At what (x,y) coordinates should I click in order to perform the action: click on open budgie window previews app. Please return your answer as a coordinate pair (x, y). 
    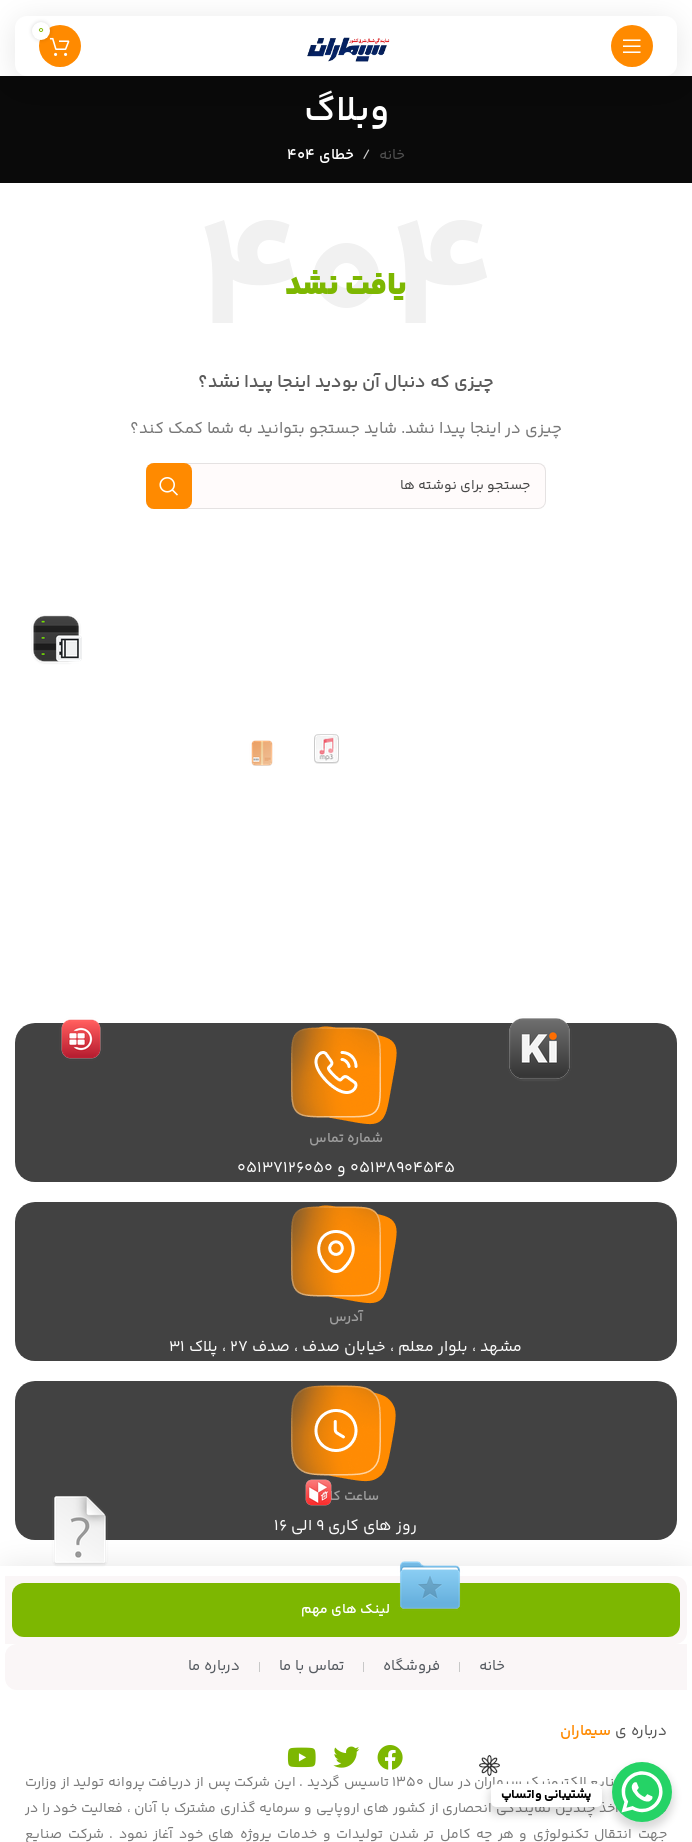
    Looking at the image, I should click on (81, 1039).